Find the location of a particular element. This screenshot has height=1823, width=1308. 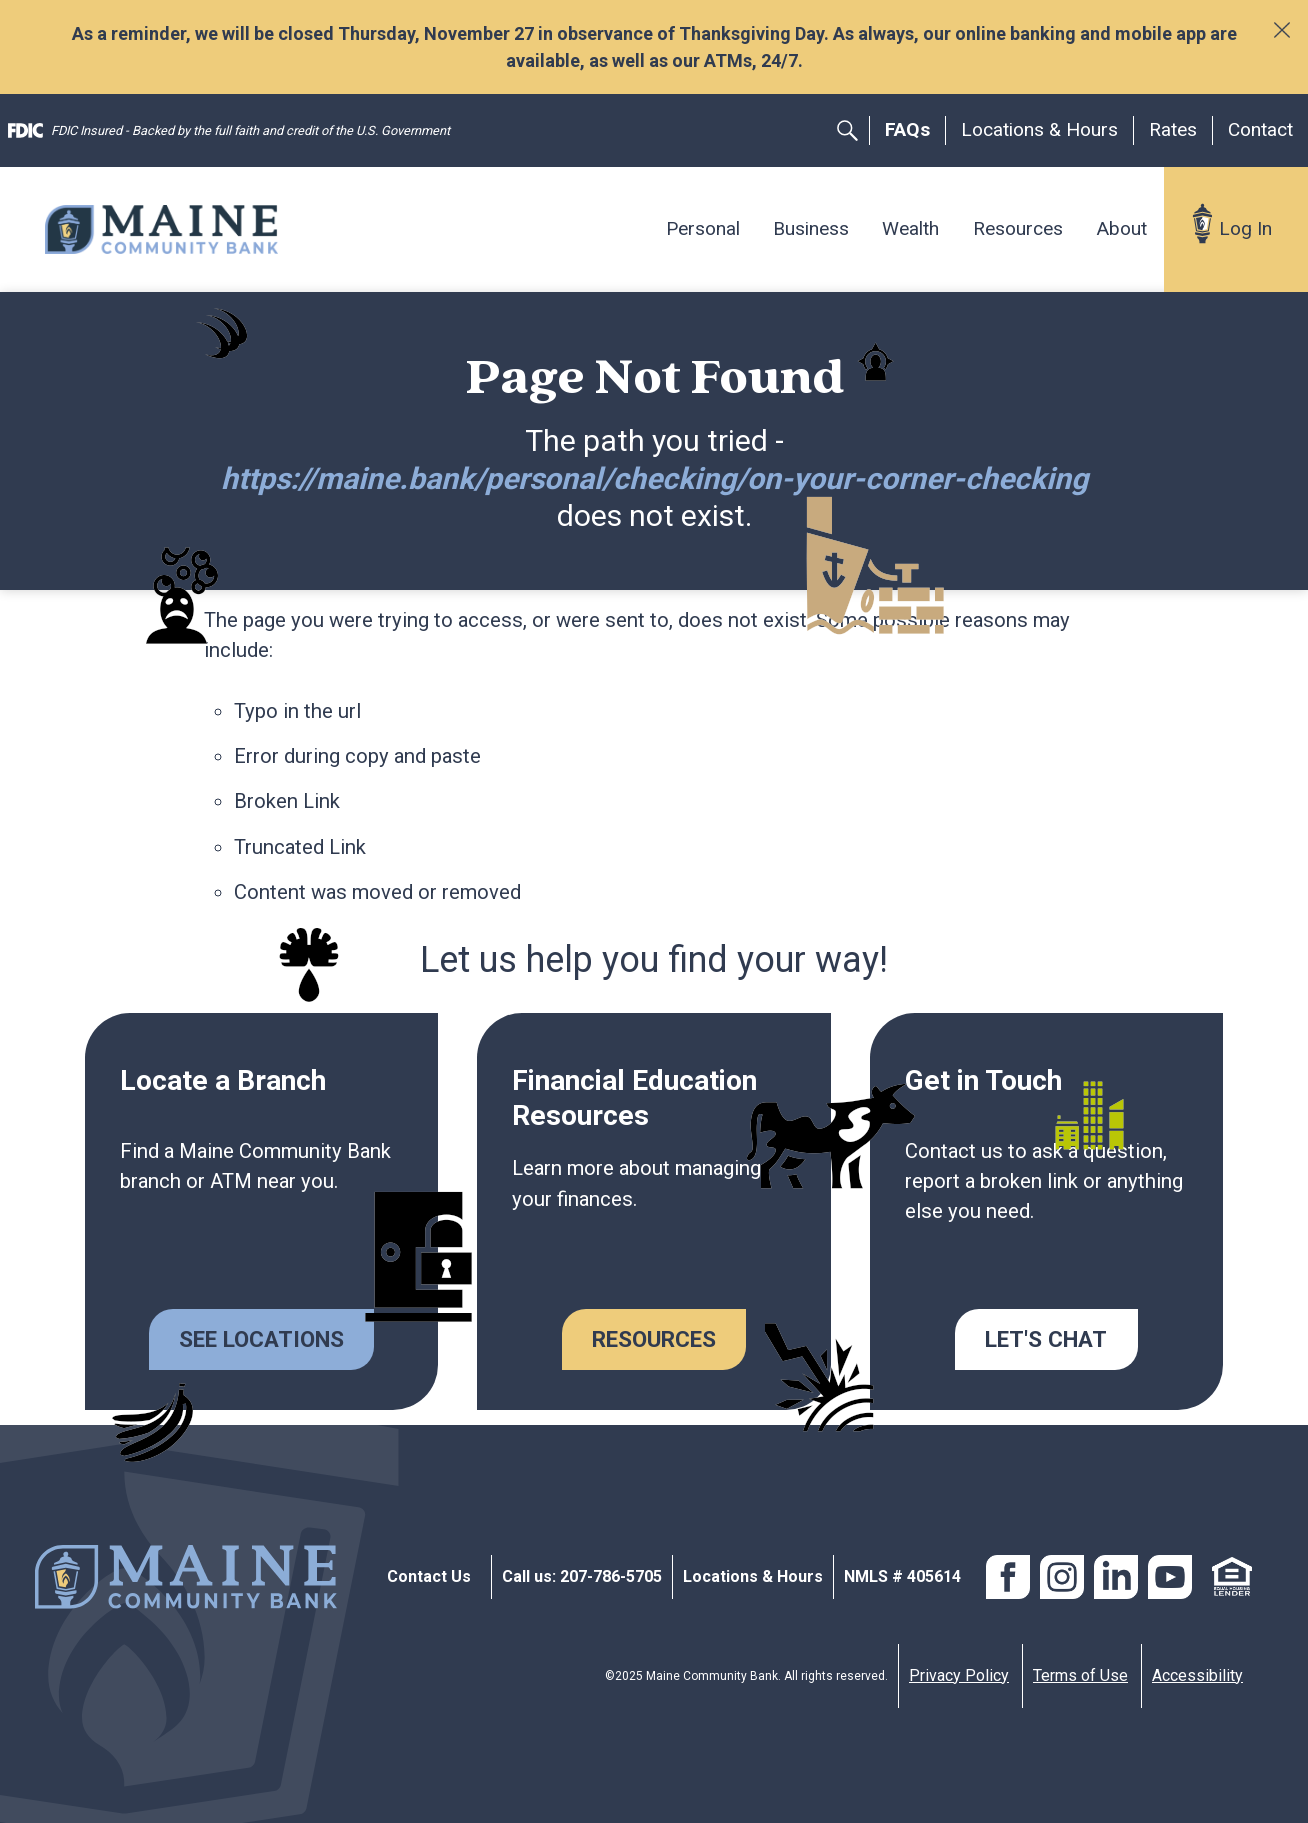

view city or urban location is located at coordinates (1089, 1115).